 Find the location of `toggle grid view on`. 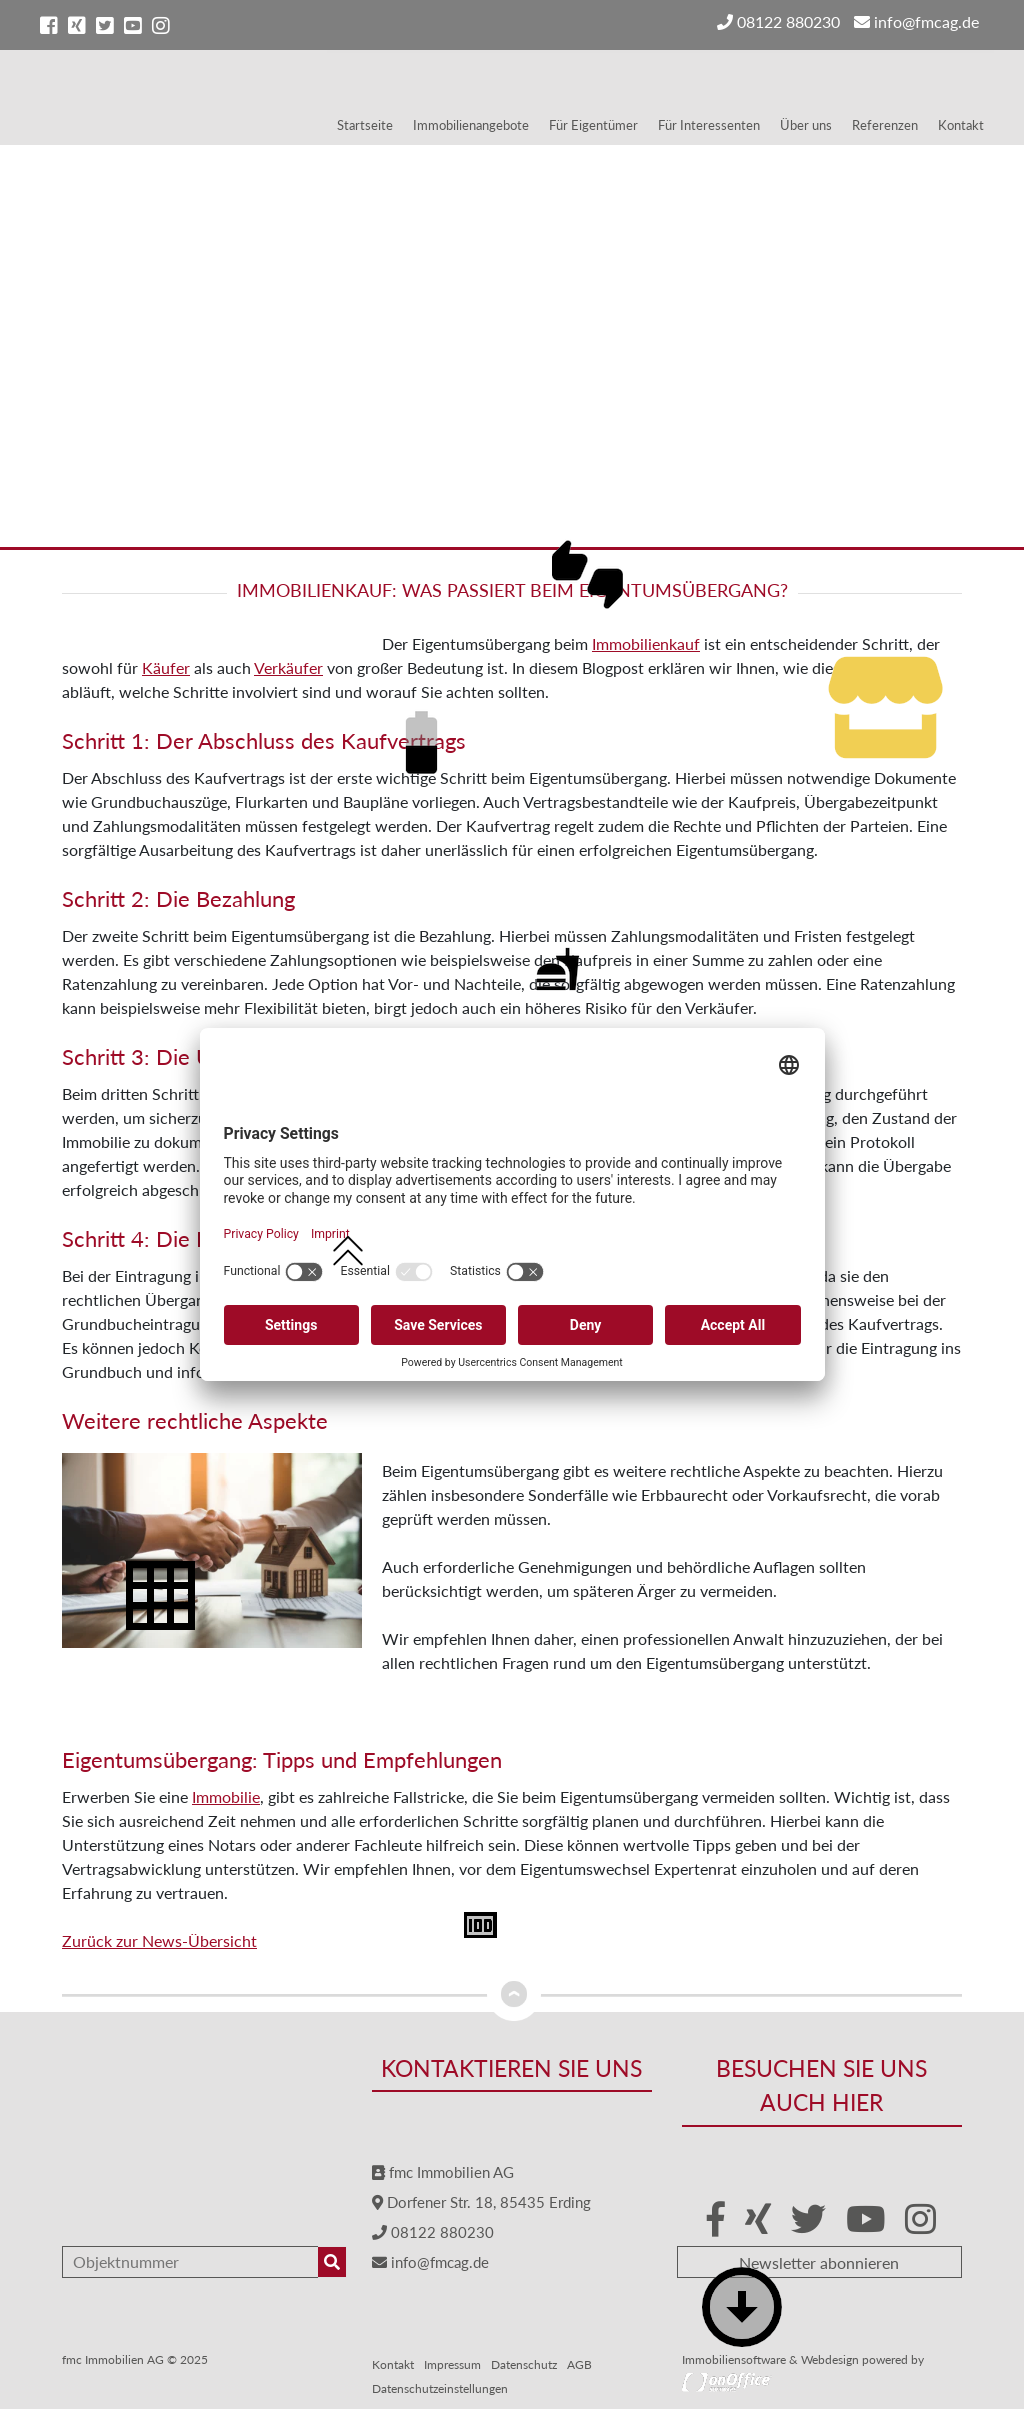

toggle grid view on is located at coordinates (160, 1595).